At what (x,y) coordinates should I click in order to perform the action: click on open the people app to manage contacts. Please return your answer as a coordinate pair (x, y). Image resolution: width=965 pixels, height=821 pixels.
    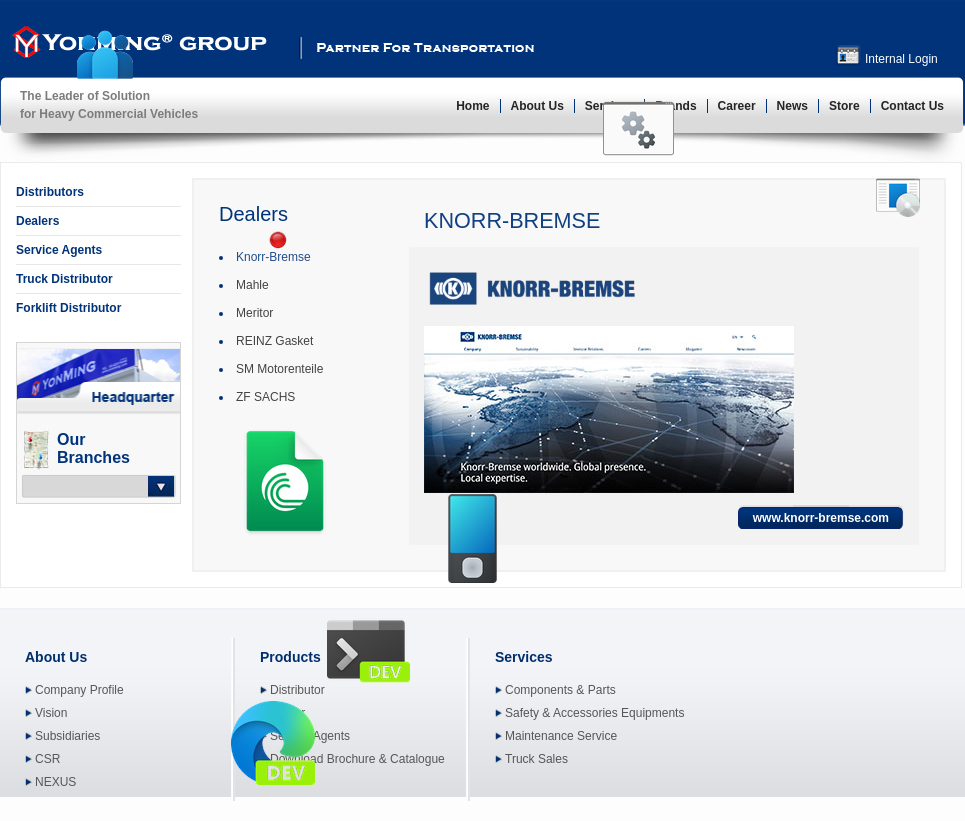
    Looking at the image, I should click on (105, 53).